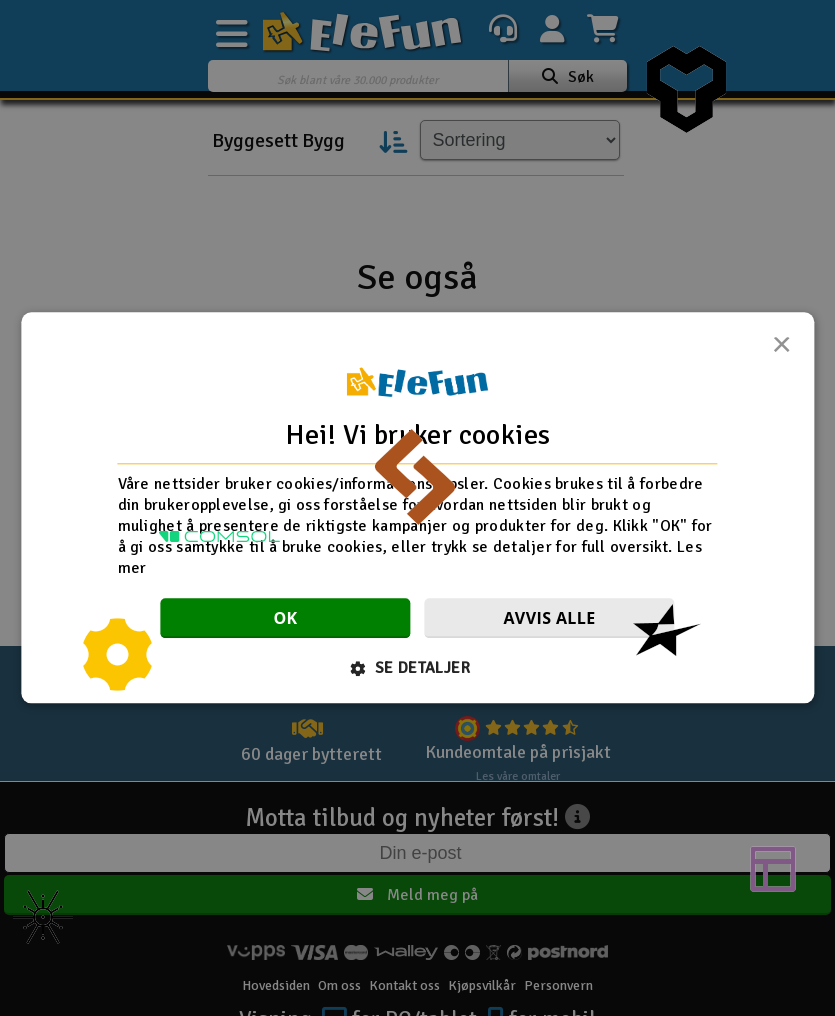  Describe the element at coordinates (415, 477) in the screenshot. I see `visit sitepoint website or resources` at that location.